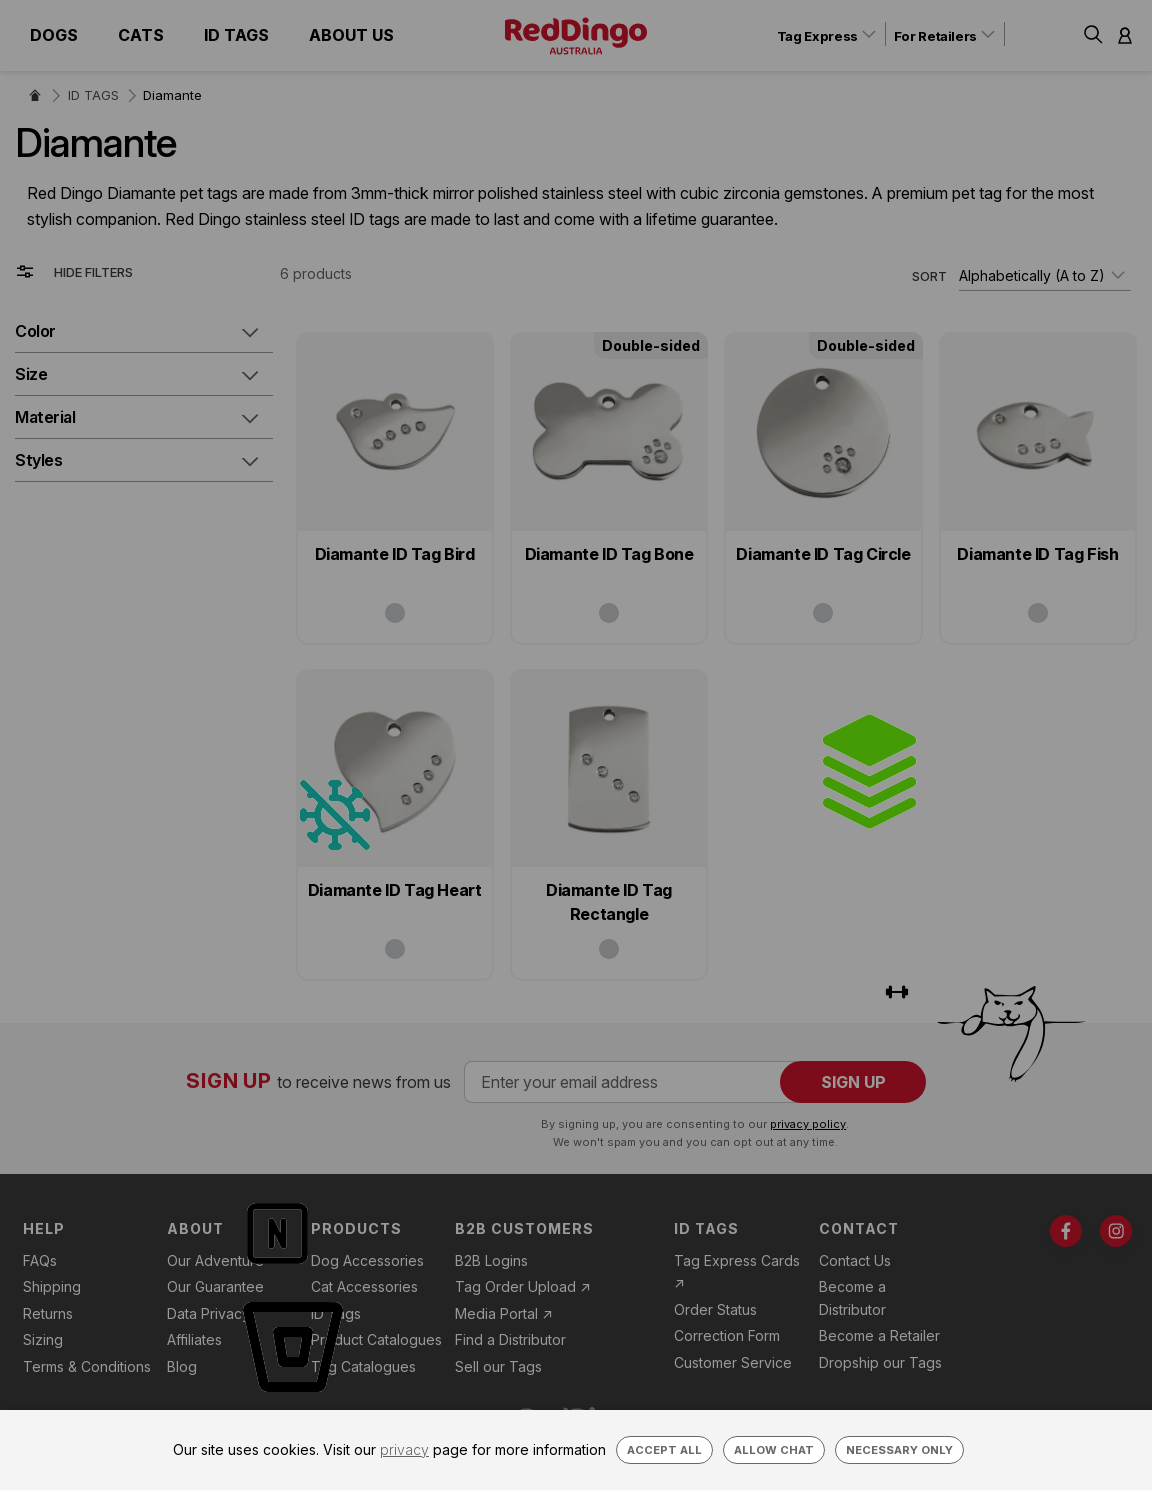  I want to click on virus protection enabled or threat neutralized, so click(335, 815).